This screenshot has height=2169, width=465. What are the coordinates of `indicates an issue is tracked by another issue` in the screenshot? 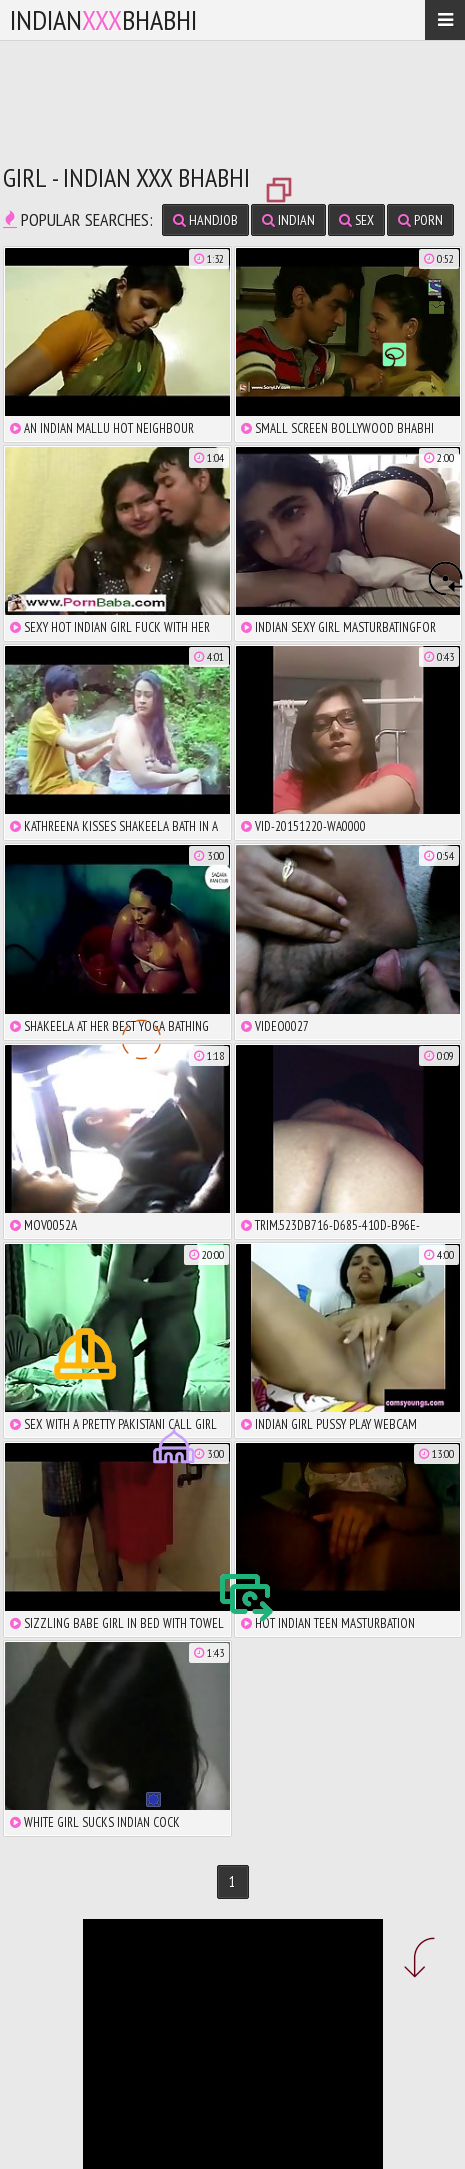 It's located at (445, 578).